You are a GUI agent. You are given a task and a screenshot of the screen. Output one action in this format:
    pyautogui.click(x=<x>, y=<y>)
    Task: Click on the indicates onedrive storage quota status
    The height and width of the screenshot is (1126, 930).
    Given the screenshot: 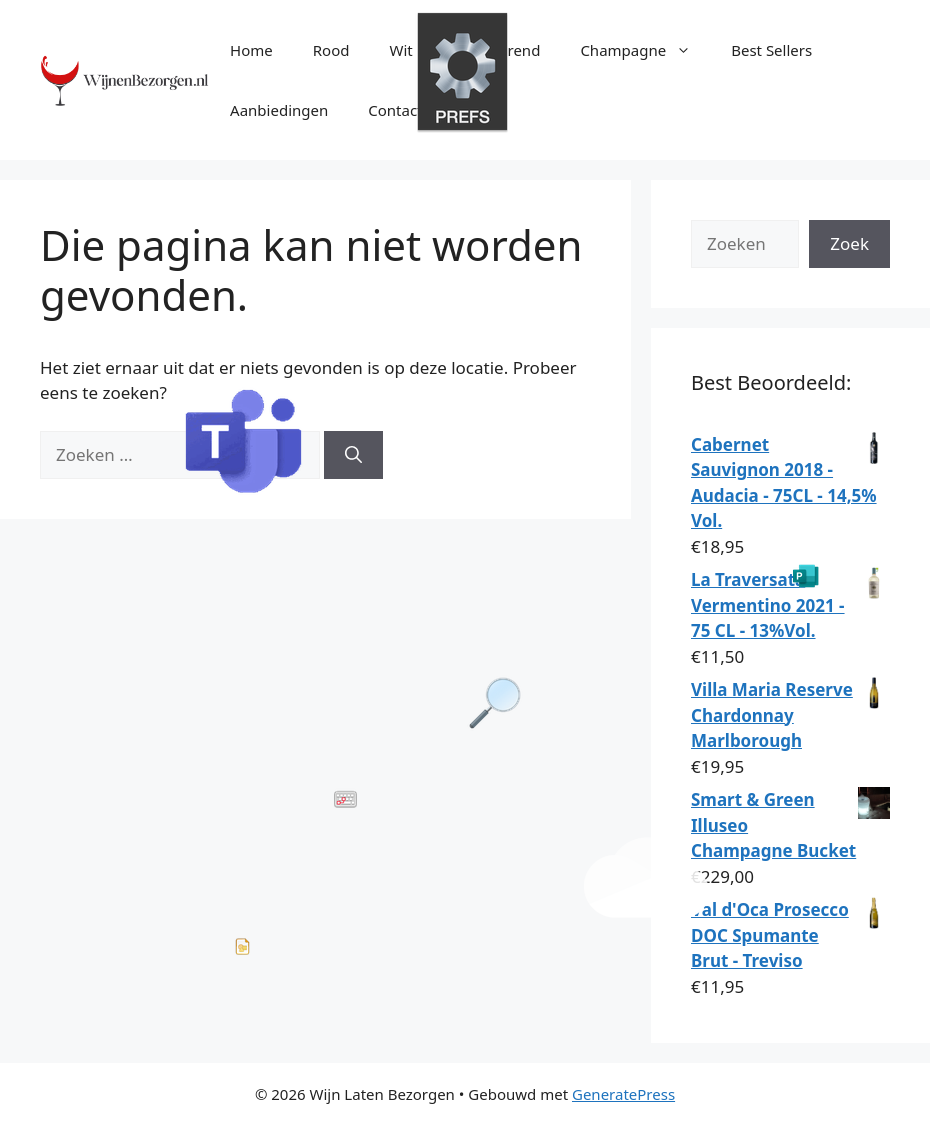 What is the action you would take?
    pyautogui.click(x=646, y=878)
    